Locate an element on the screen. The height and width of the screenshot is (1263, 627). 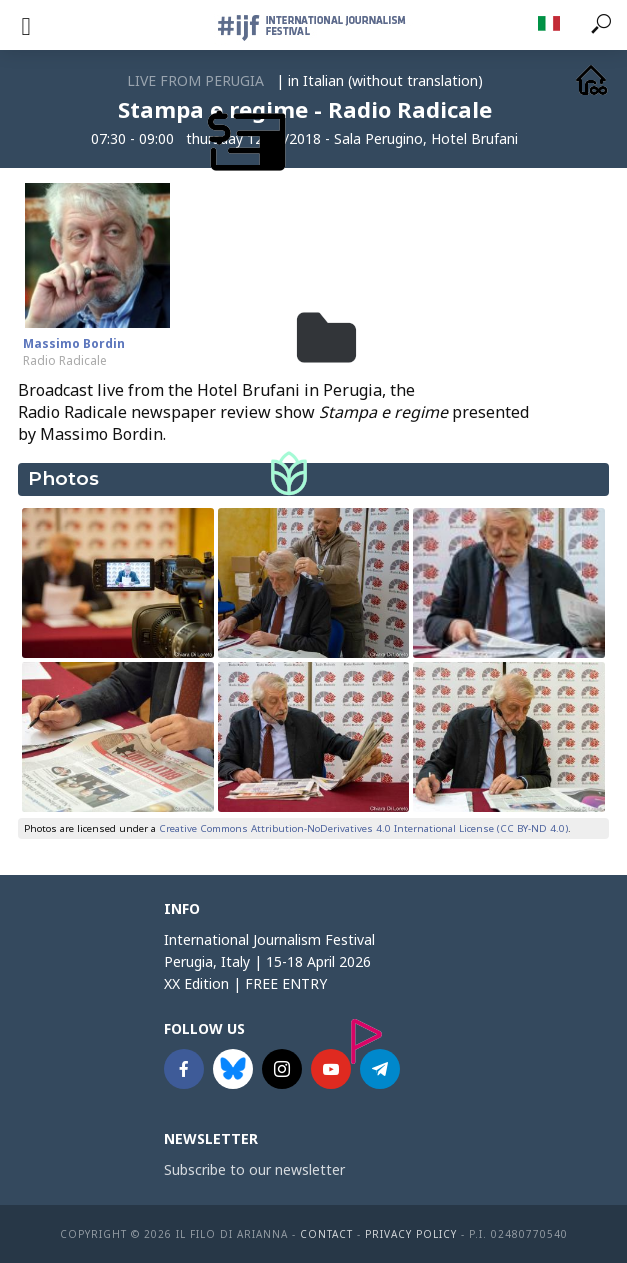
view or access invoices is located at coordinates (248, 142).